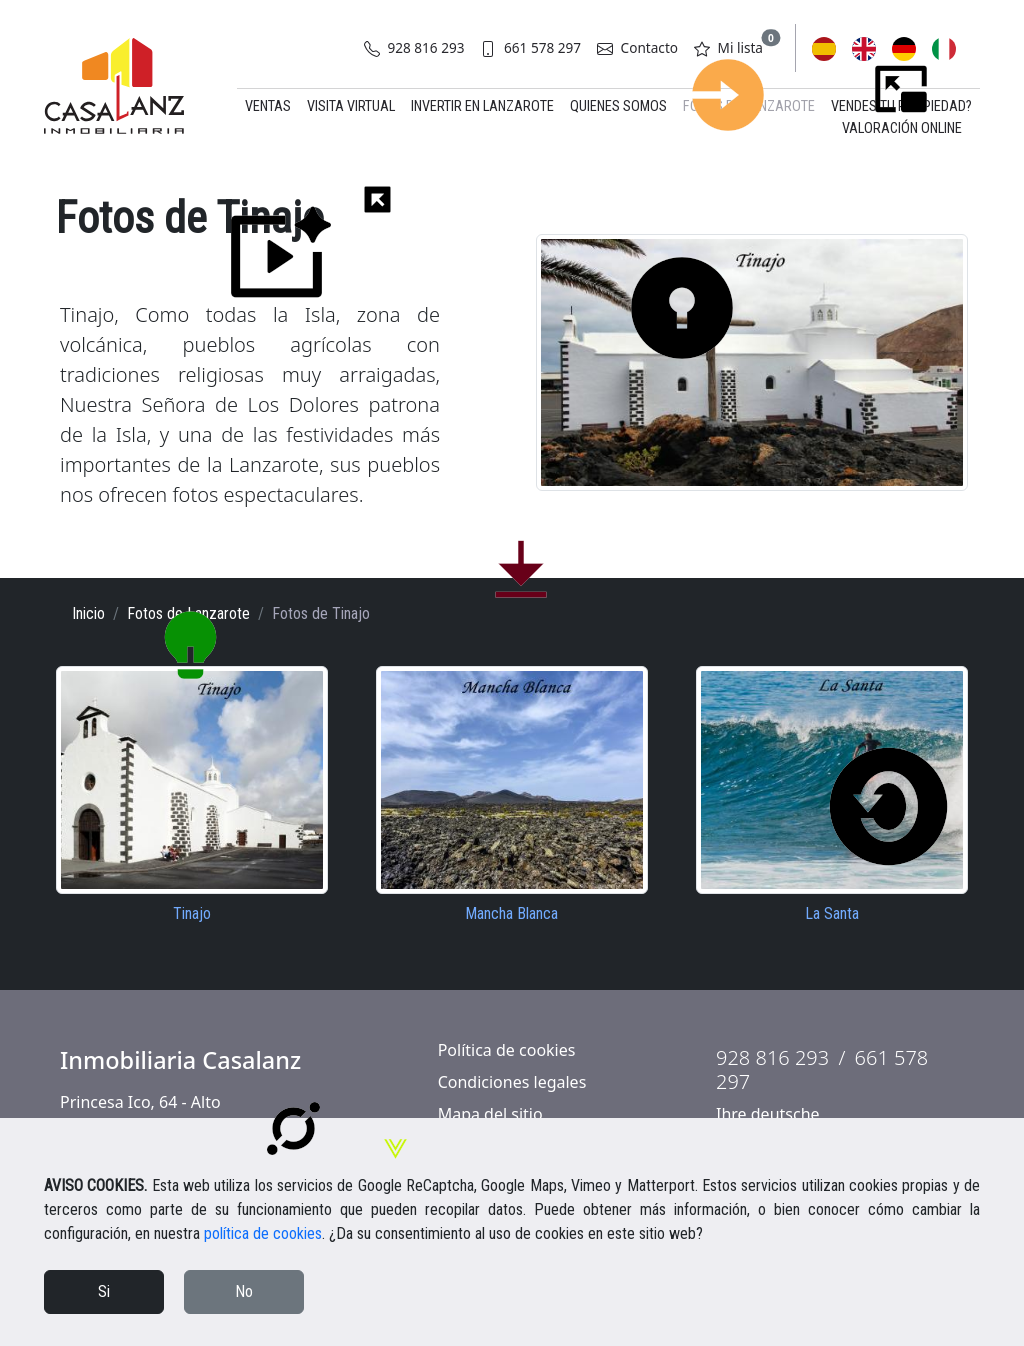  What do you see at coordinates (377, 199) in the screenshot?
I see `navigate back to previous section` at bounding box center [377, 199].